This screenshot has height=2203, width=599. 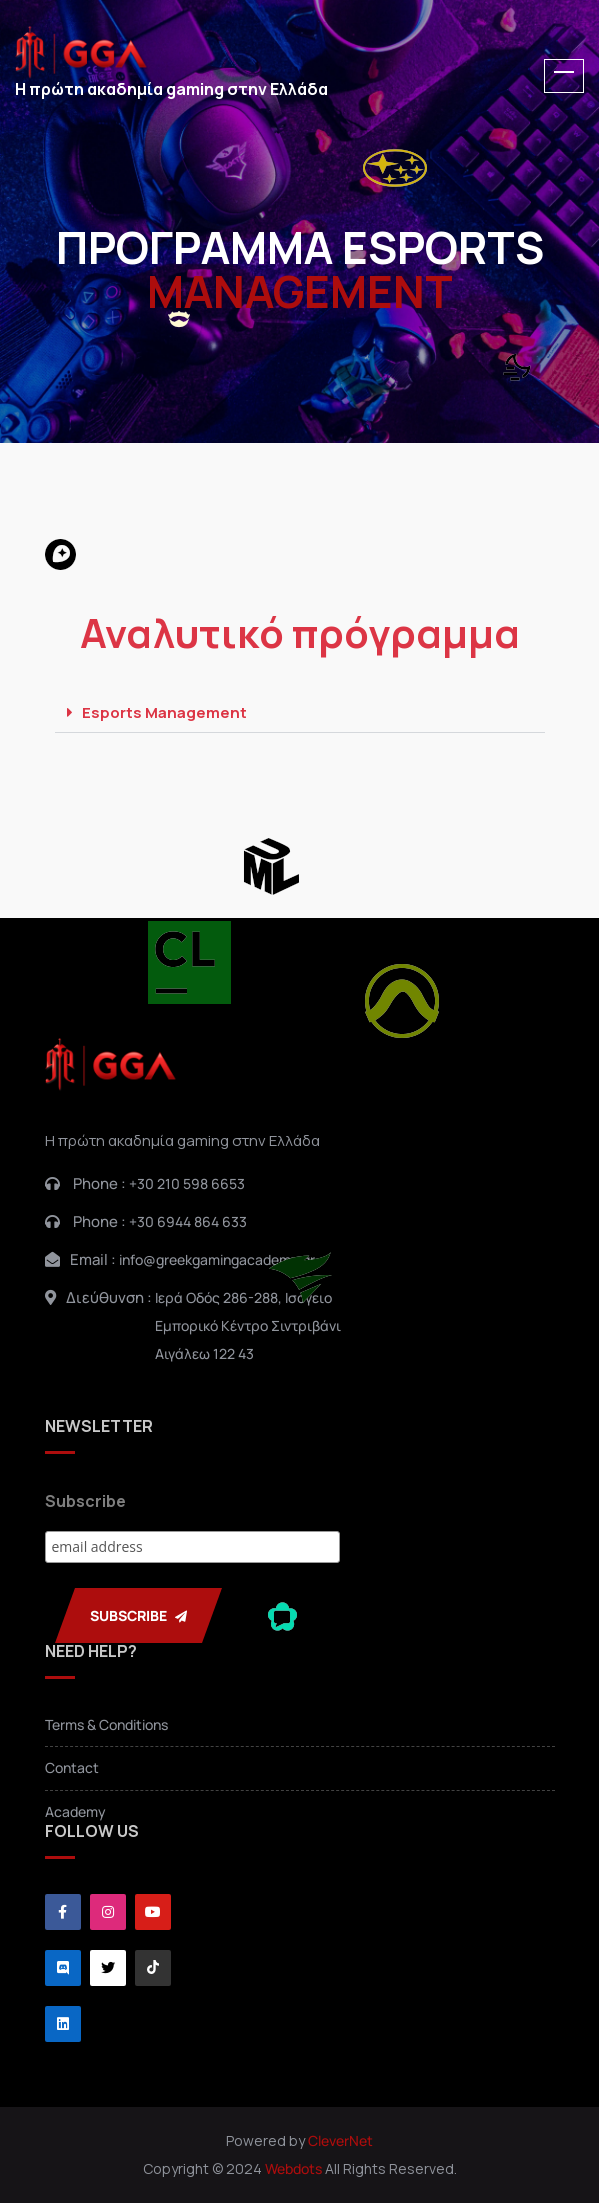 What do you see at coordinates (395, 168) in the screenshot?
I see `Subaru brand logo` at bounding box center [395, 168].